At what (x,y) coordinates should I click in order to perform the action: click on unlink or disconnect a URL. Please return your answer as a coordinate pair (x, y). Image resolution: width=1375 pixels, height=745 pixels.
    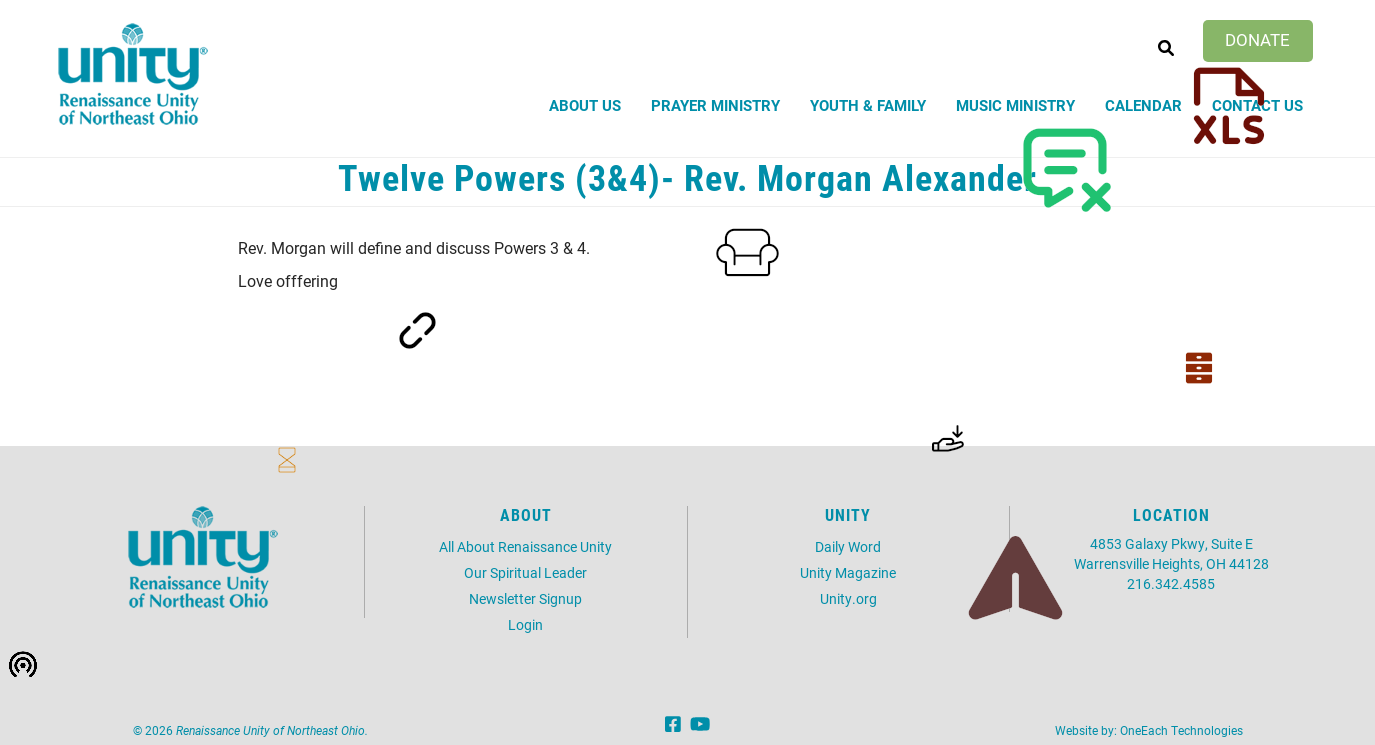
    Looking at the image, I should click on (417, 330).